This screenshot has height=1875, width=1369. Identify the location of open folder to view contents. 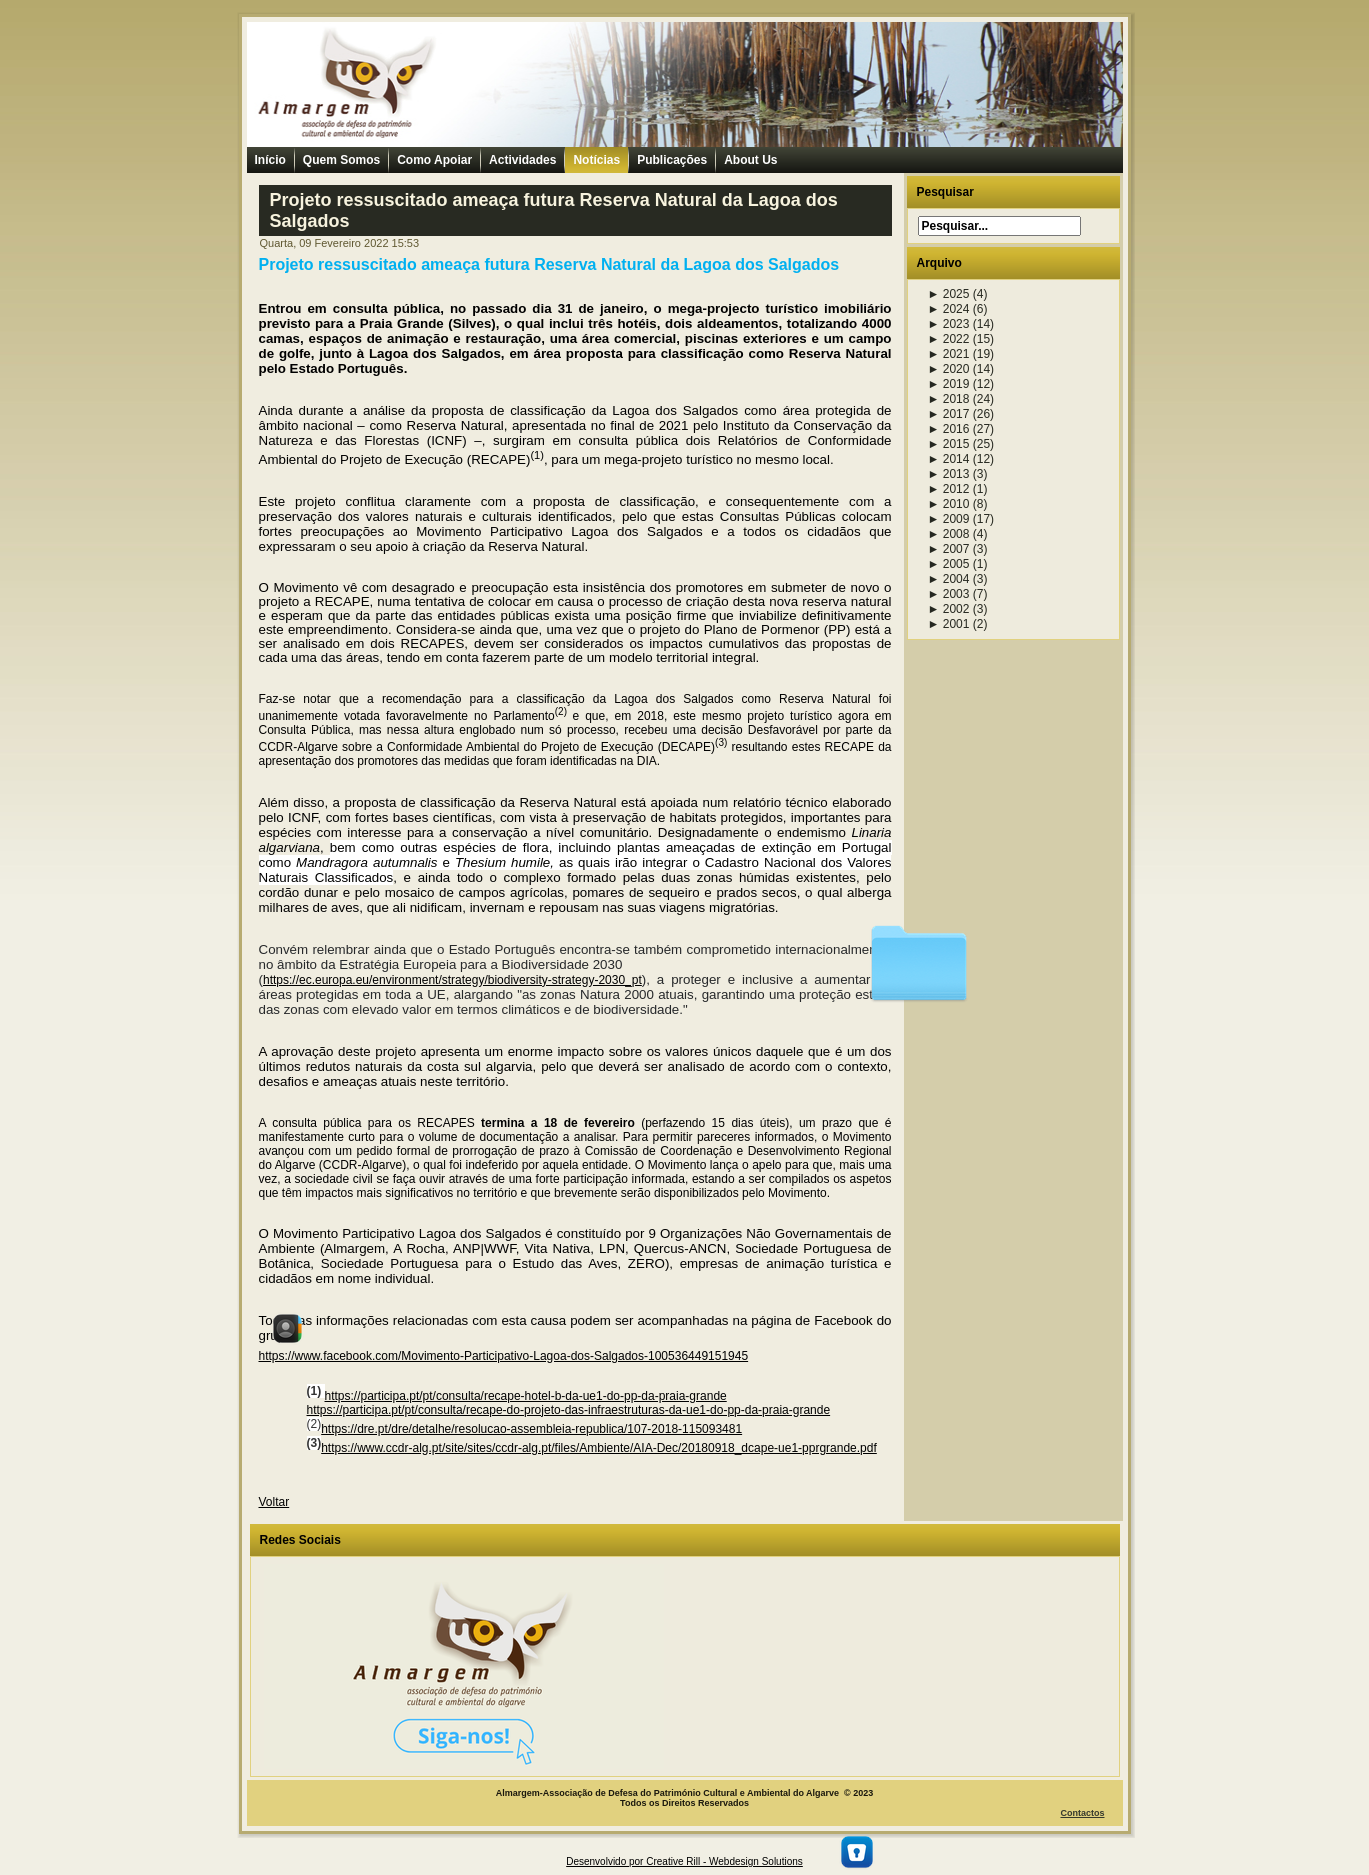
(919, 963).